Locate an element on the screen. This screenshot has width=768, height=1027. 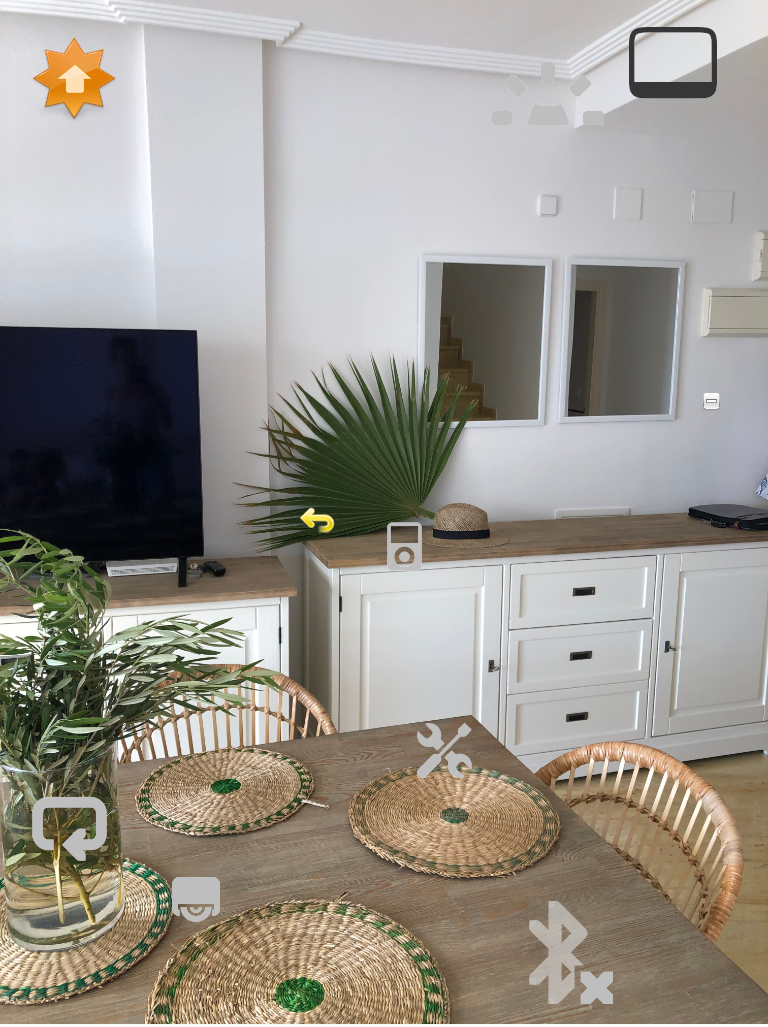
undo the last action is located at coordinates (317, 519).